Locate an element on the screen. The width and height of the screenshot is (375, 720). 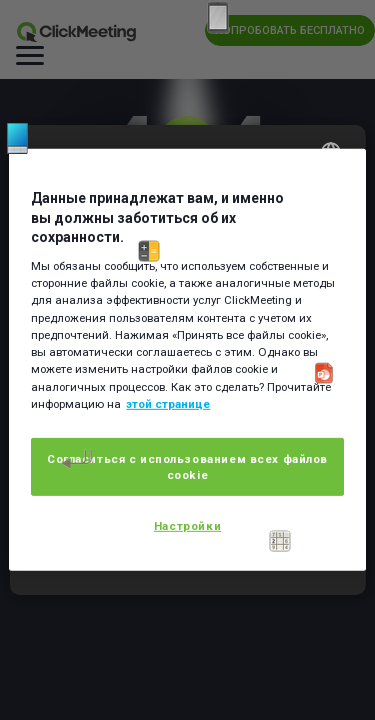
reply to all recipients of an email is located at coordinates (76, 459).